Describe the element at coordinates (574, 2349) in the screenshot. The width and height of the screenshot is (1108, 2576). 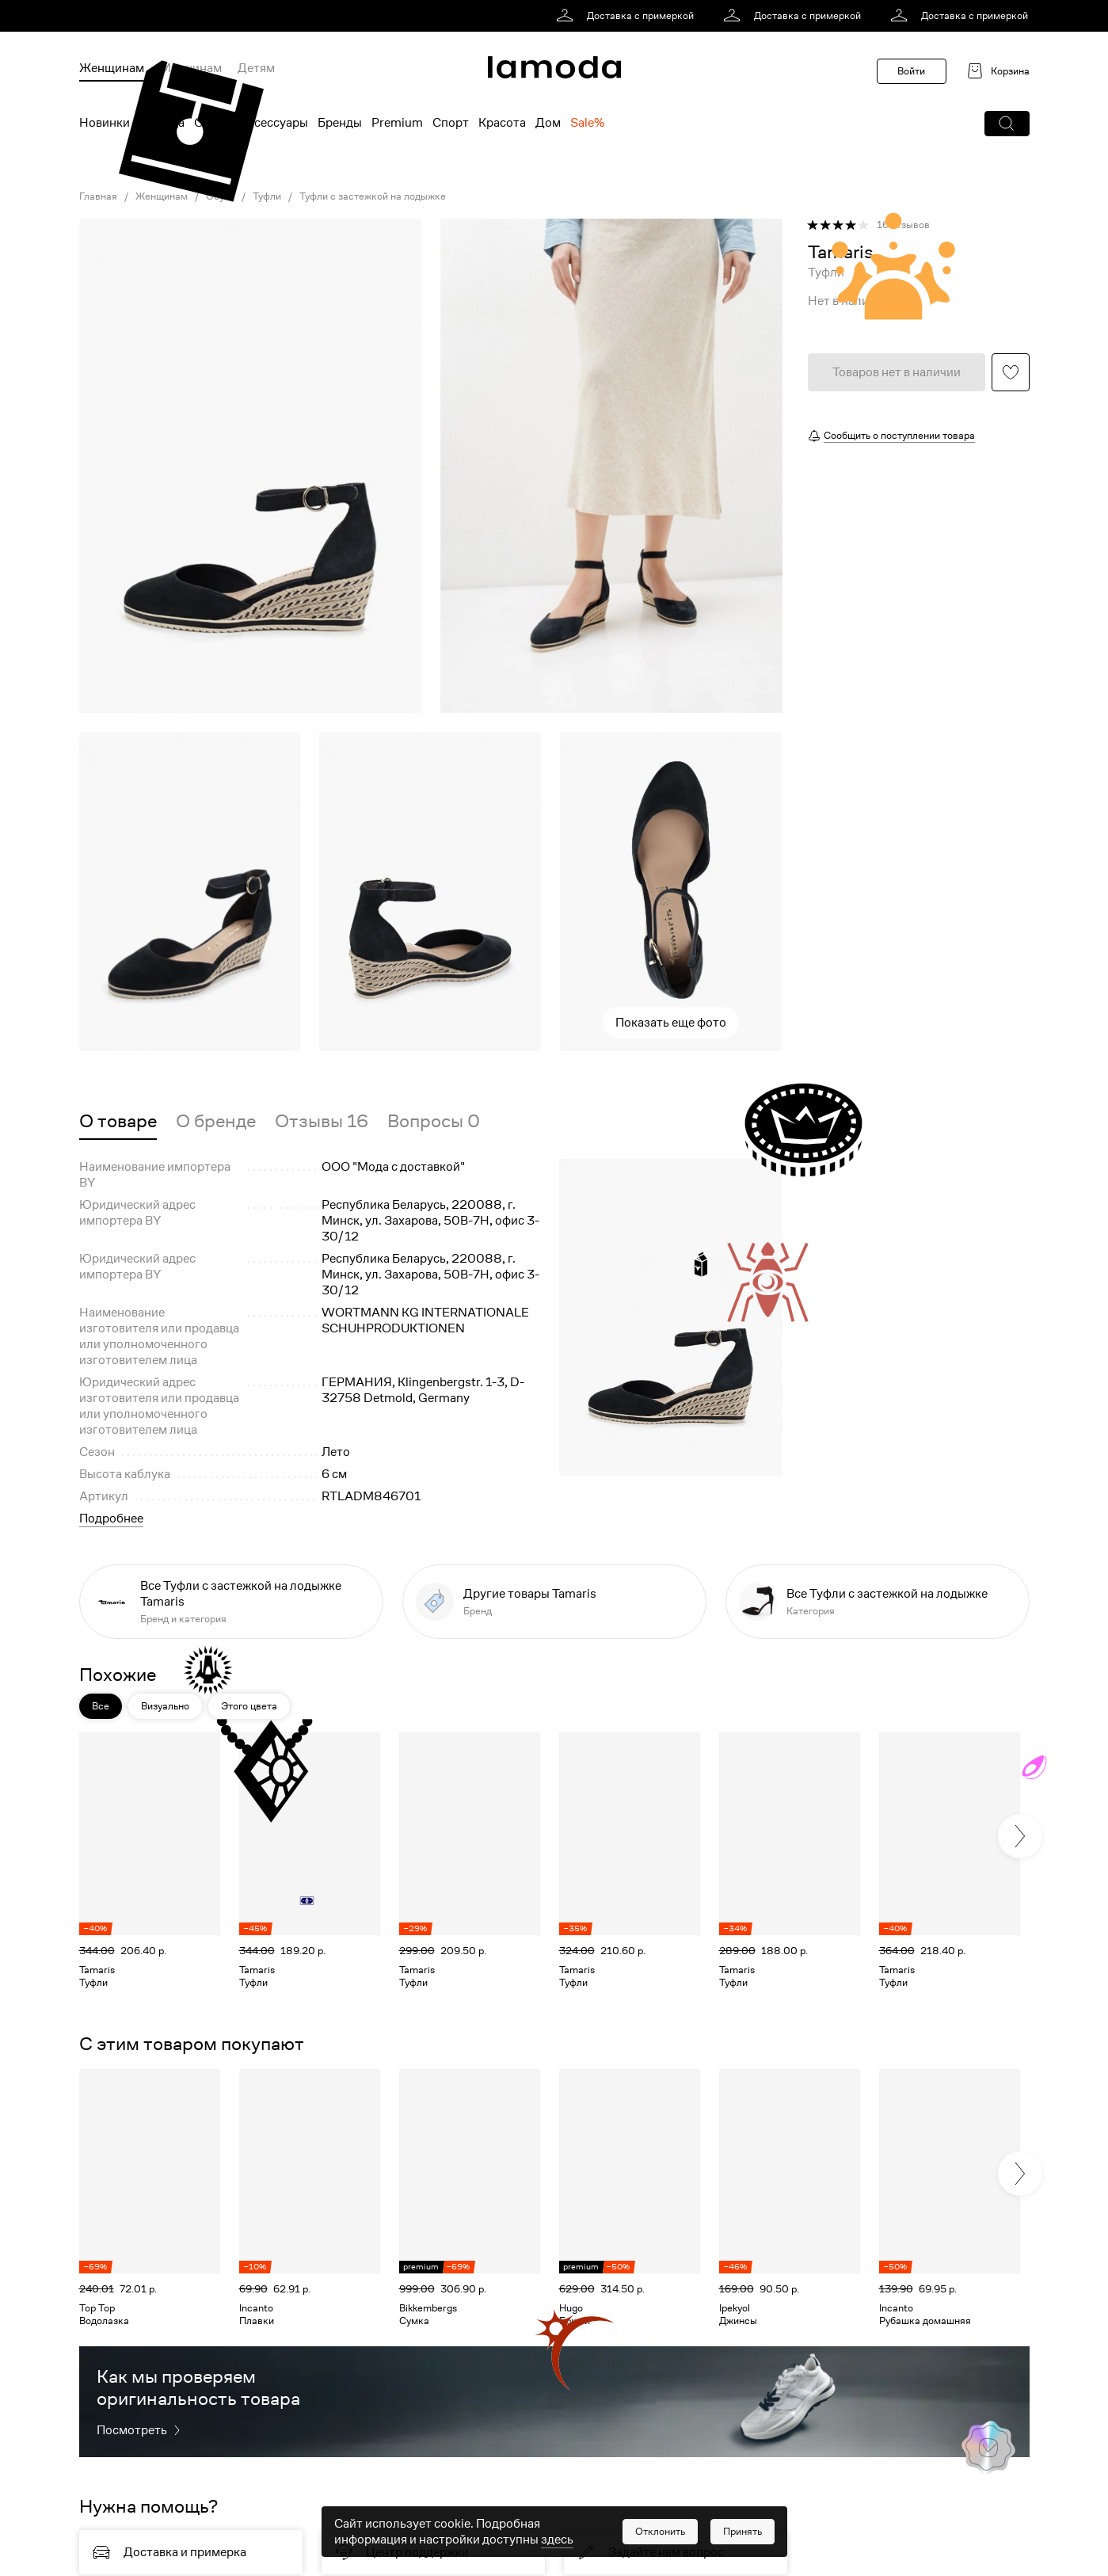
I see `indicates eclipse event or celestial phenomenon in game` at that location.